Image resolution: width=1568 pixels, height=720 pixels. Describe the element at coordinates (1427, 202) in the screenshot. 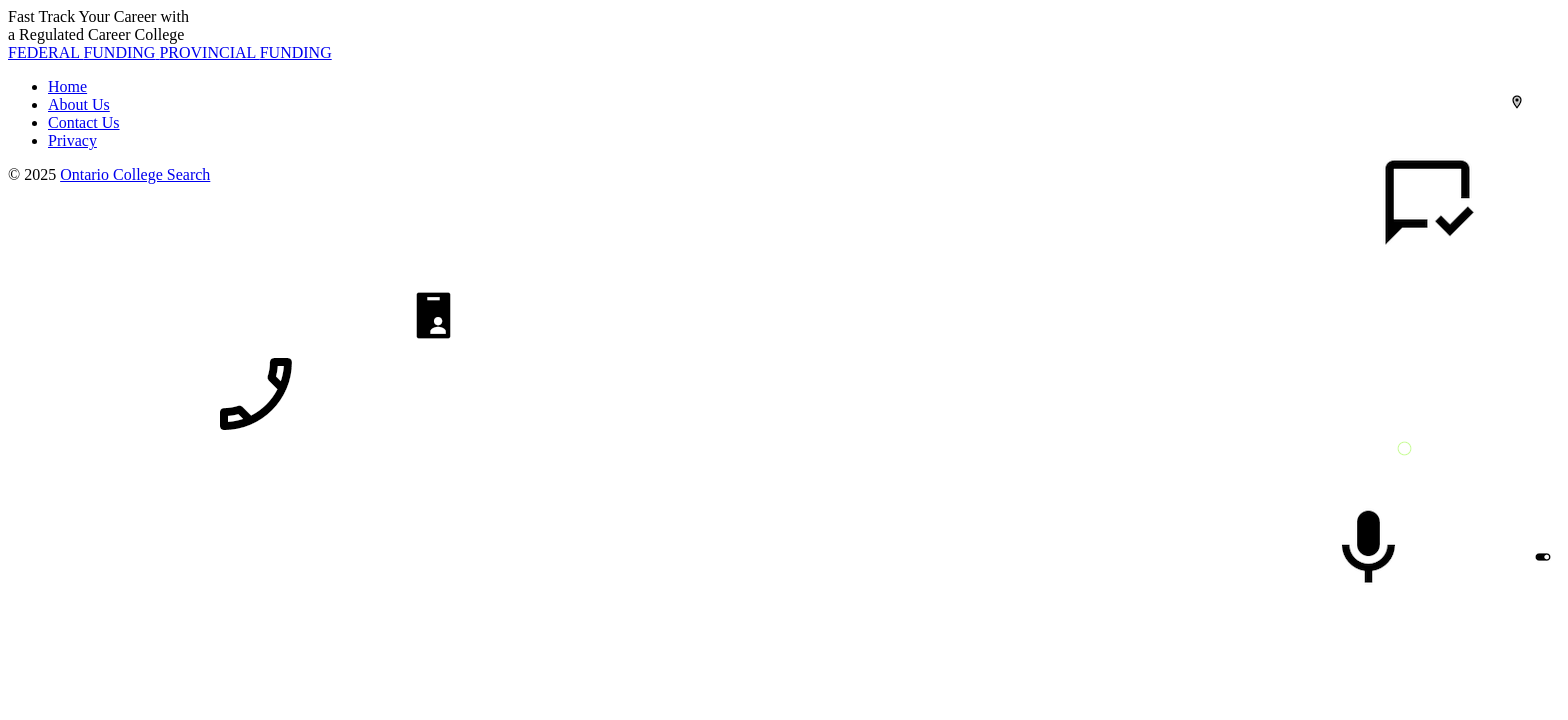

I see `mark a message as read` at that location.